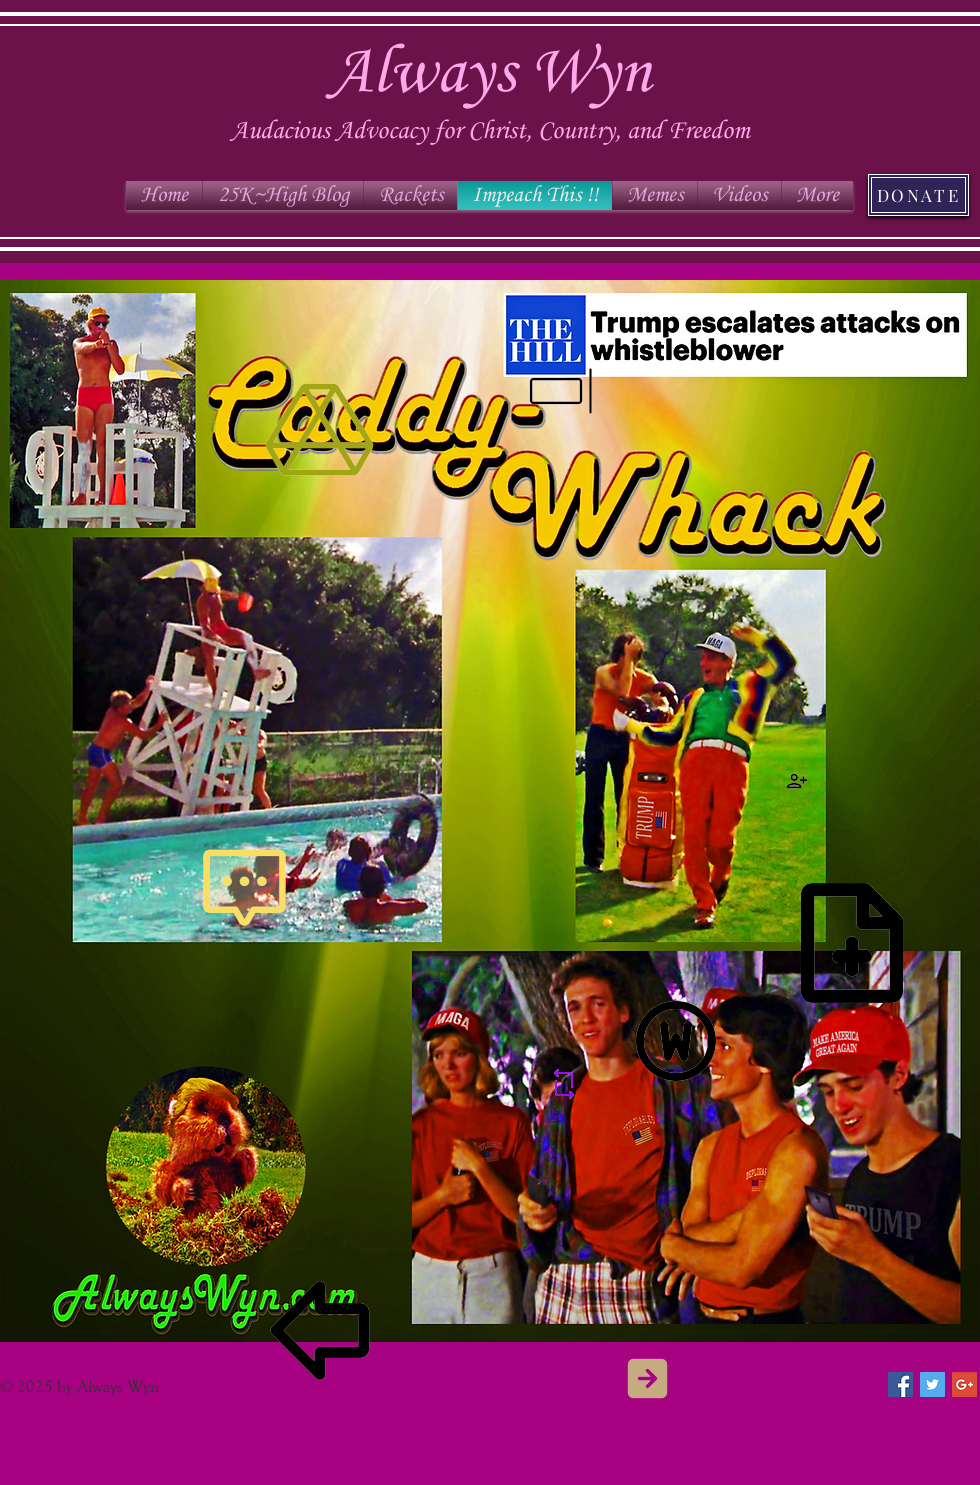 The image size is (980, 1485). I want to click on align content to the right, so click(562, 391).